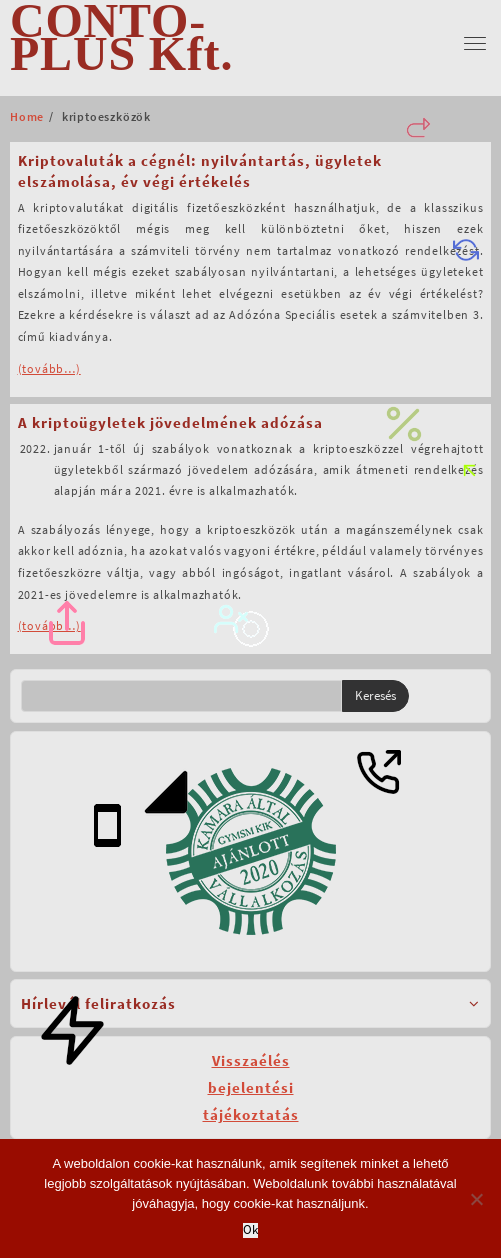  What do you see at coordinates (231, 619) in the screenshot?
I see `remove a user from your contacts` at bounding box center [231, 619].